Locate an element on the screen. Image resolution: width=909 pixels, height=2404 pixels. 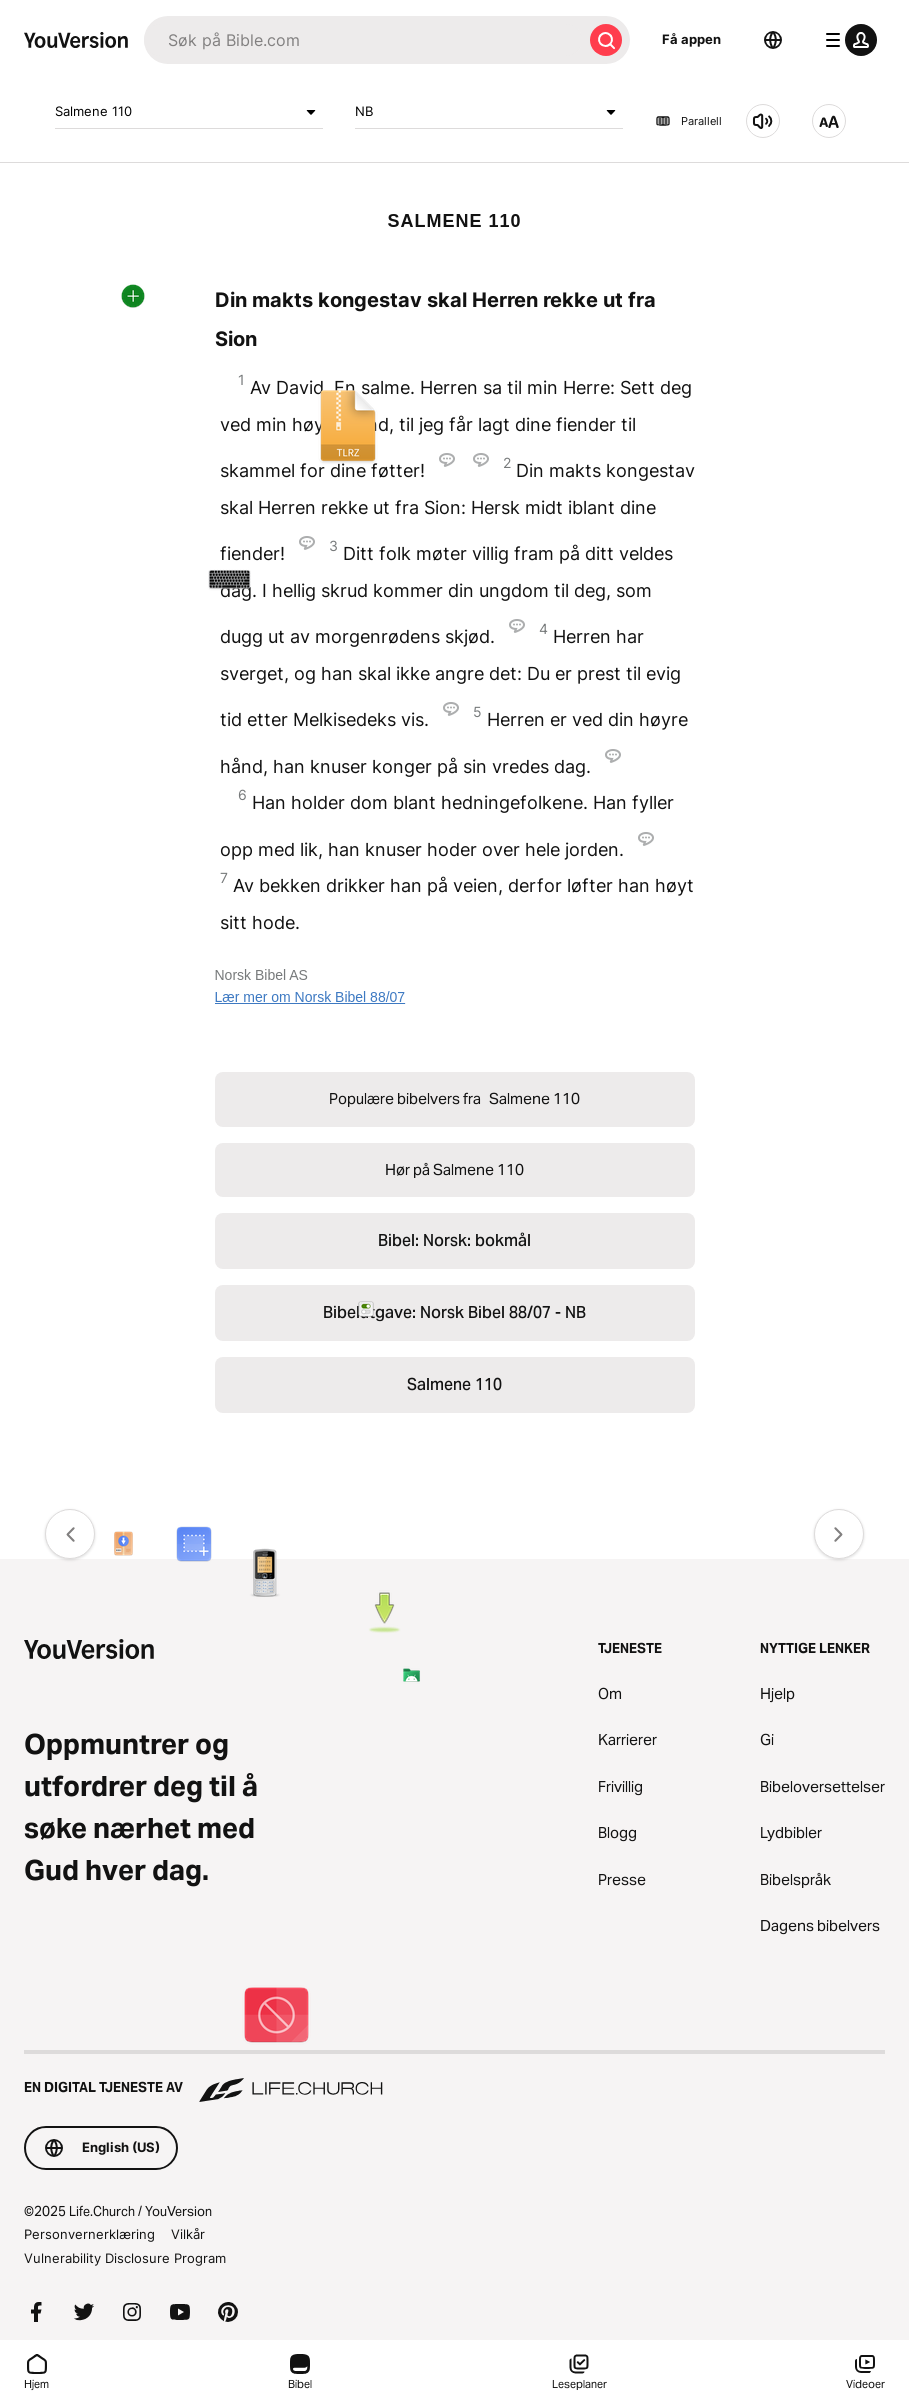
indicates an extended keyboard is connected is located at coordinates (229, 579).